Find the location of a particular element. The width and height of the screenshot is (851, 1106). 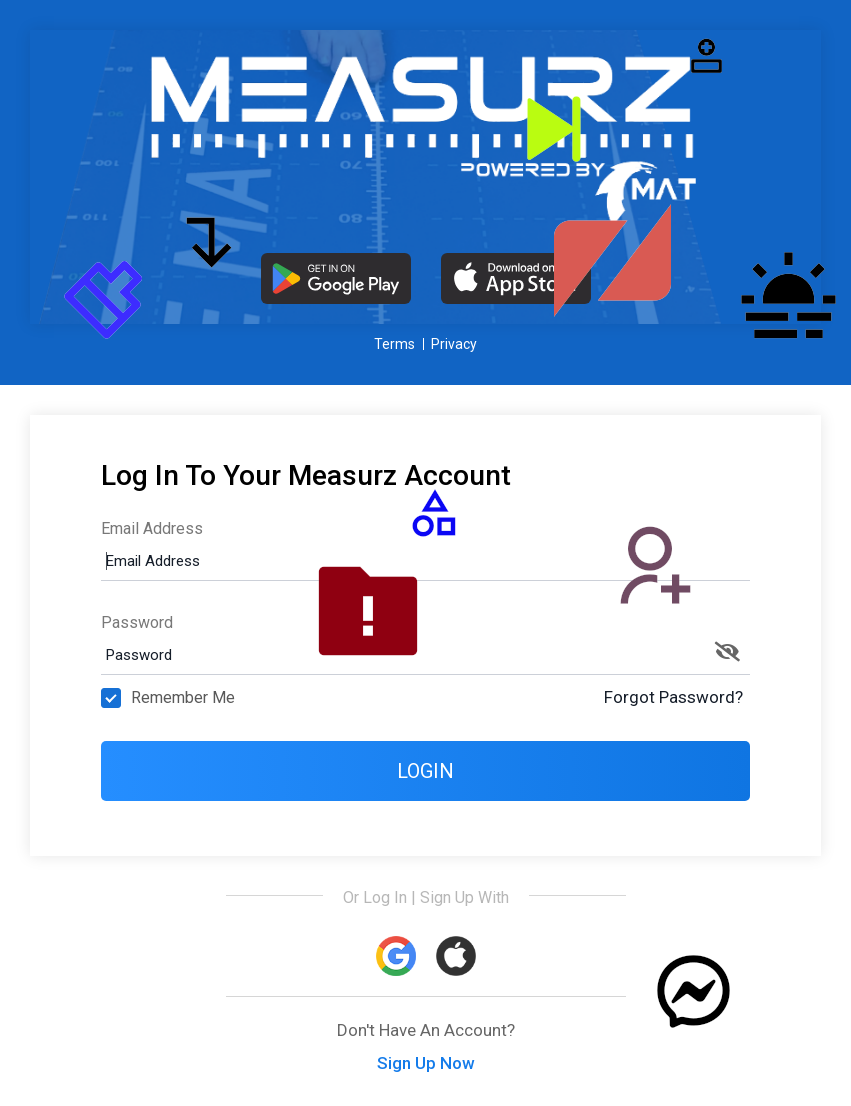

indicates a right-then-down navigation path is located at coordinates (208, 239).